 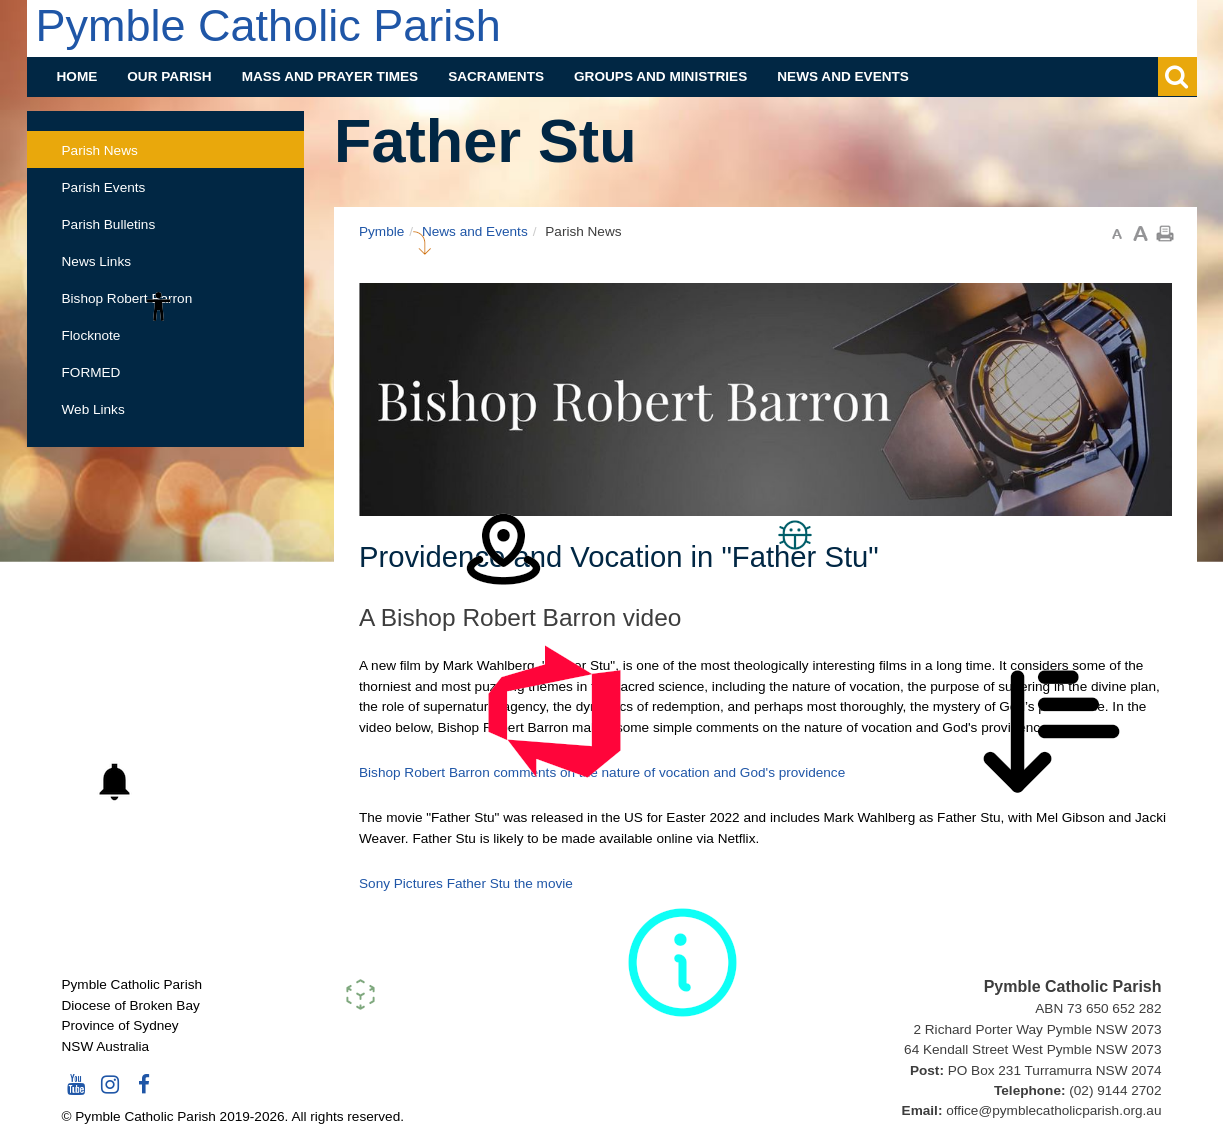 I want to click on view location area or zone on map, so click(x=503, y=550).